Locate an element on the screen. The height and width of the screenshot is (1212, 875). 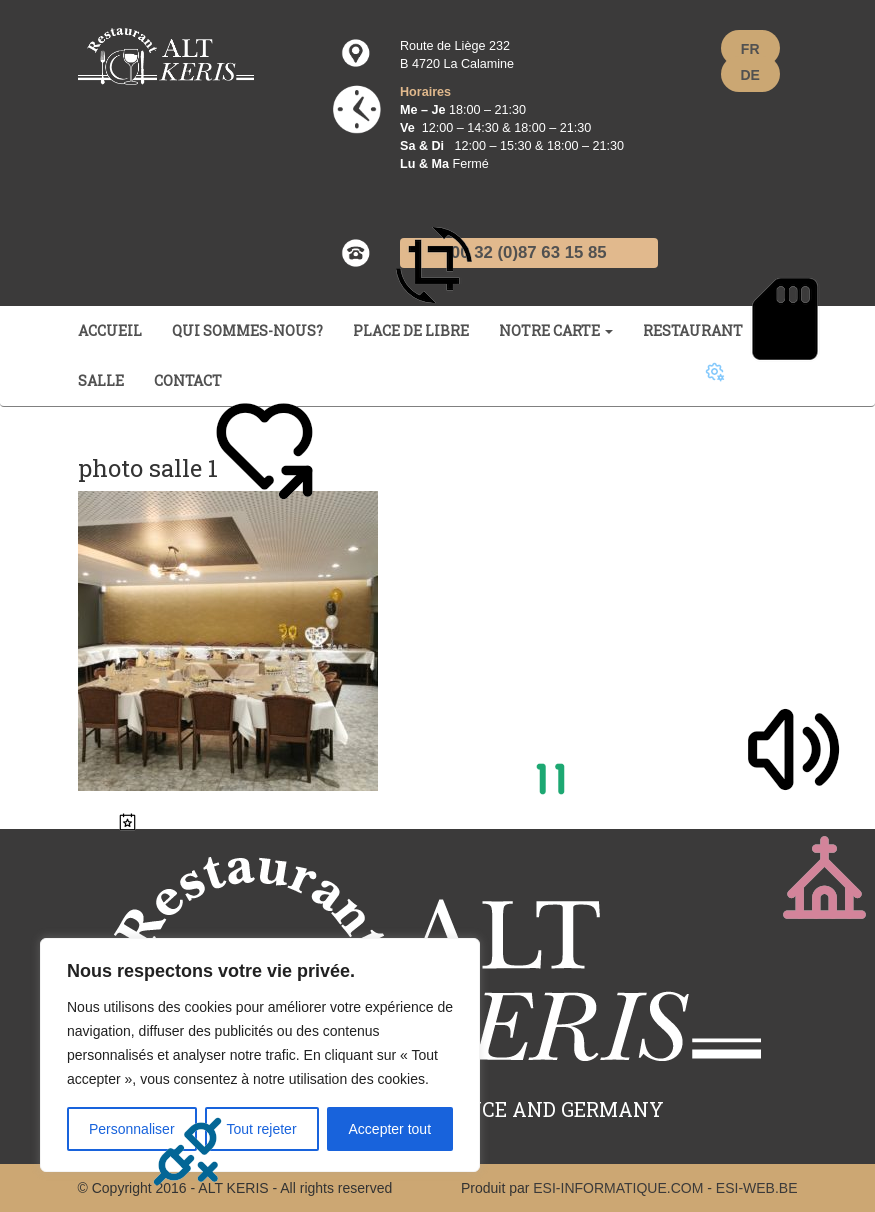
adjust audio volume settings is located at coordinates (793, 749).